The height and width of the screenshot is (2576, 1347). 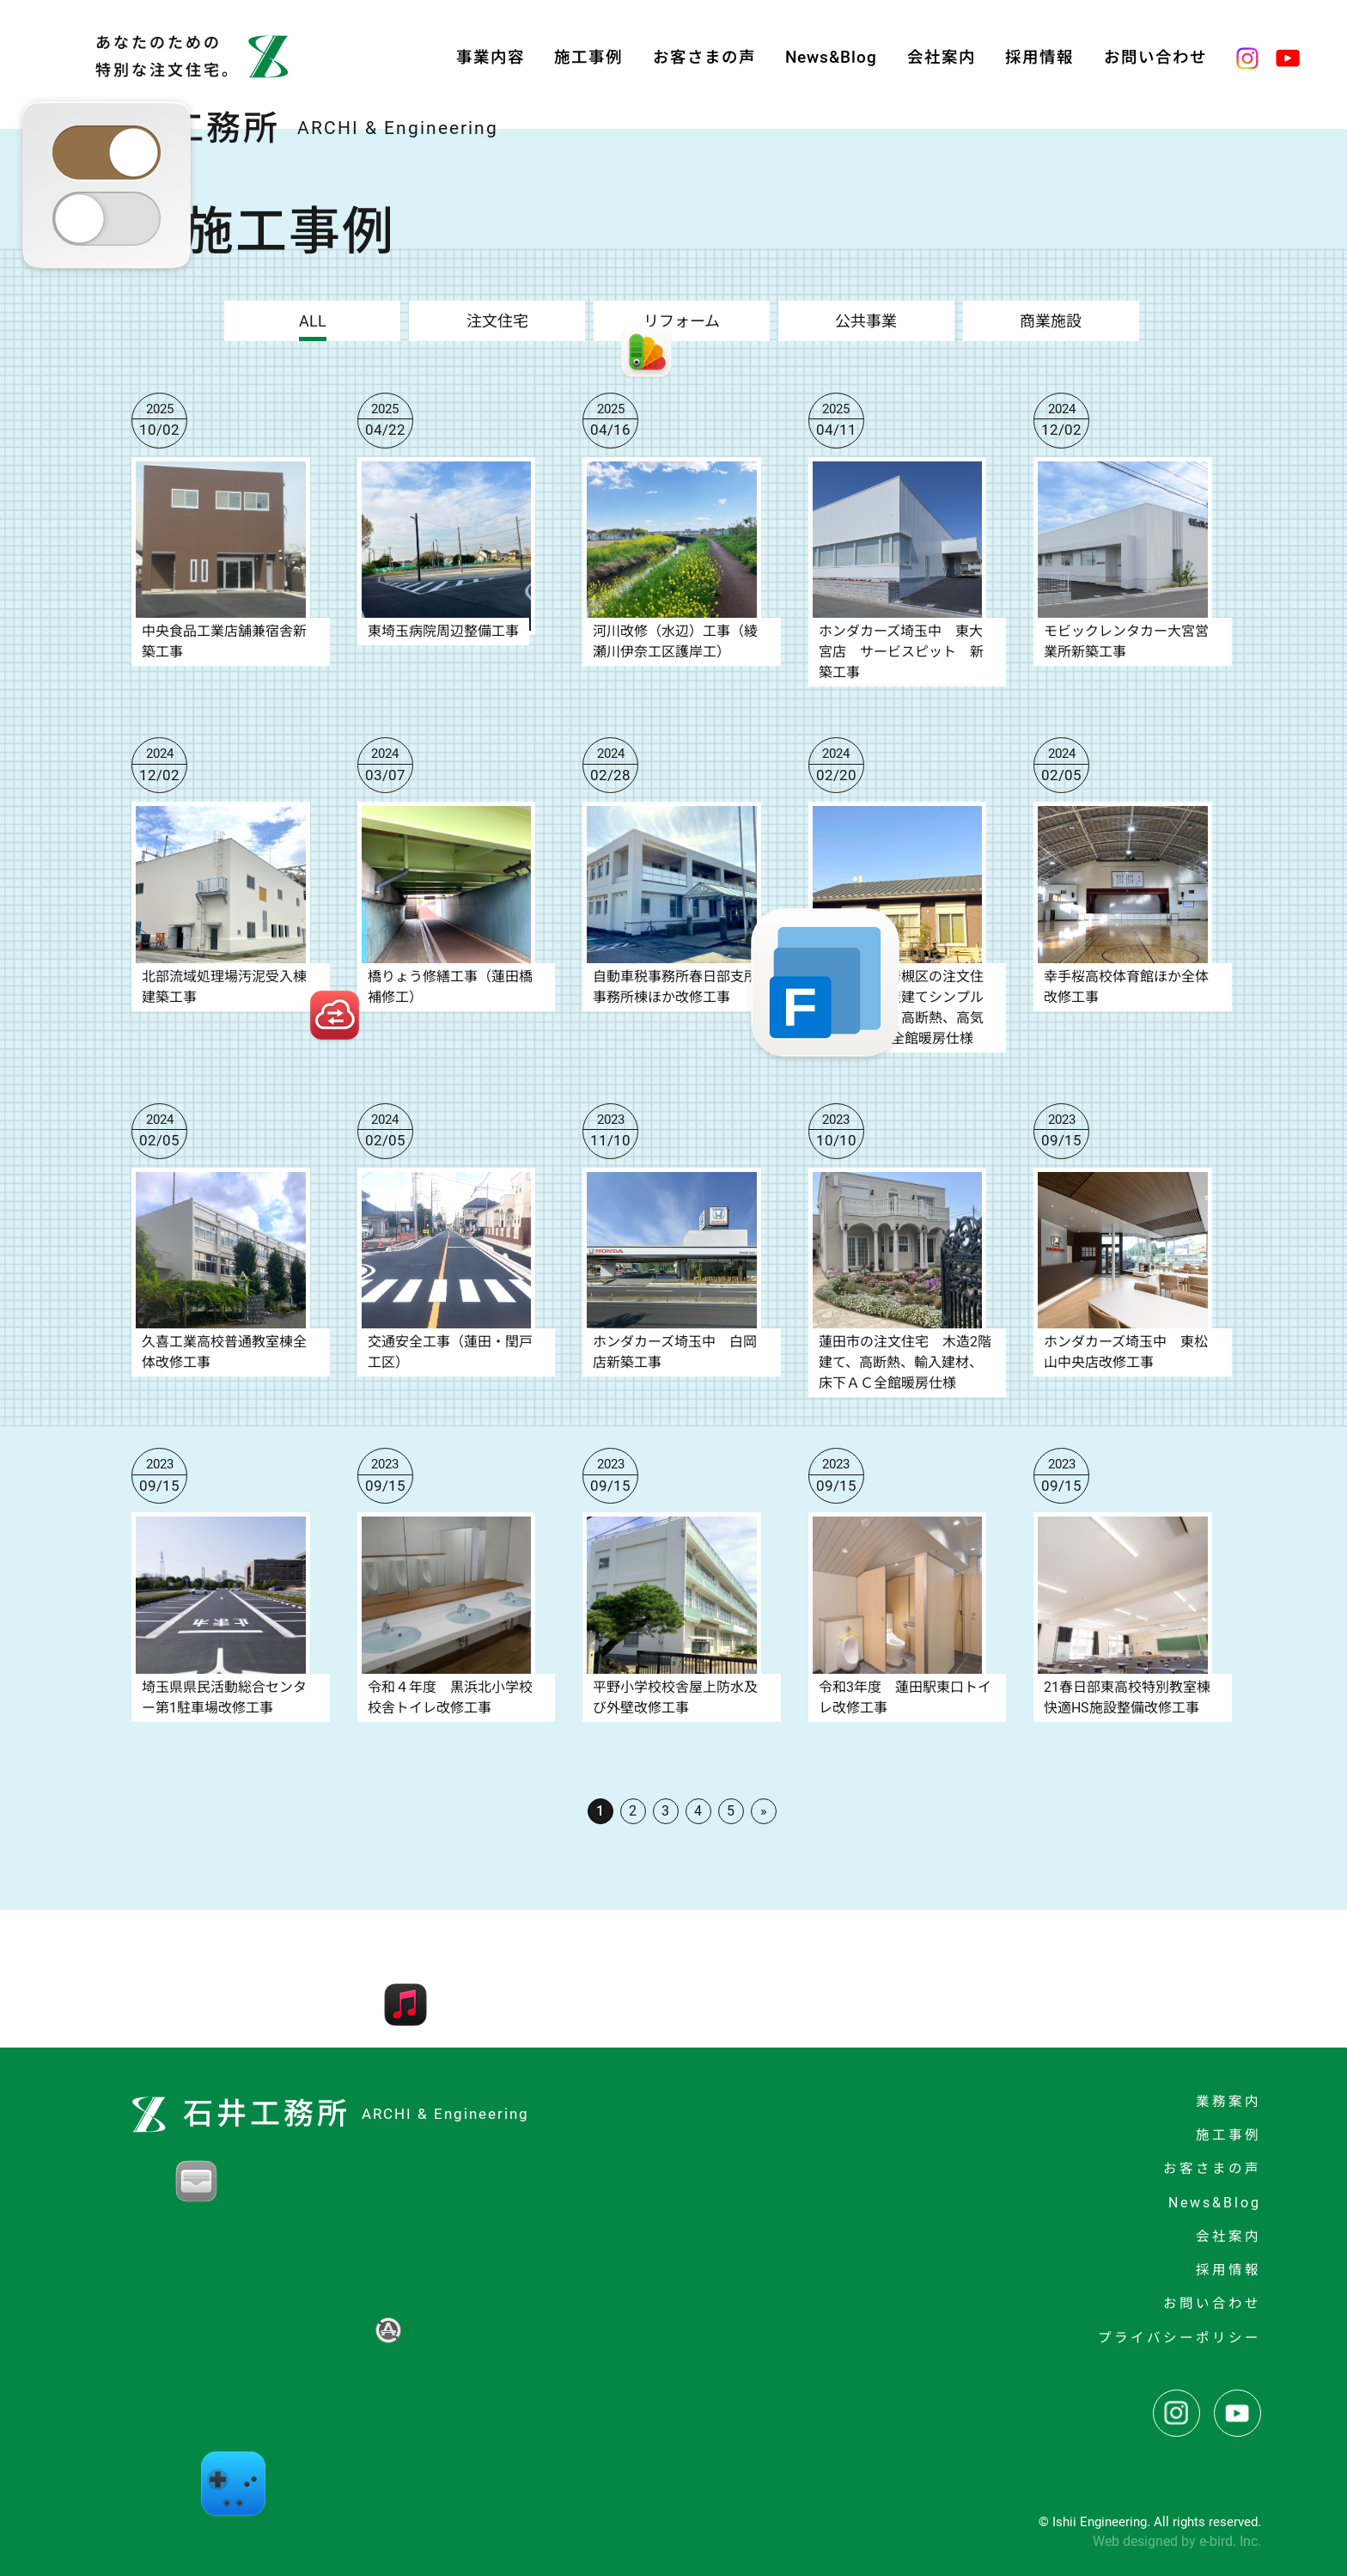 What do you see at coordinates (825, 982) in the screenshot?
I see `open fluent reader app` at bounding box center [825, 982].